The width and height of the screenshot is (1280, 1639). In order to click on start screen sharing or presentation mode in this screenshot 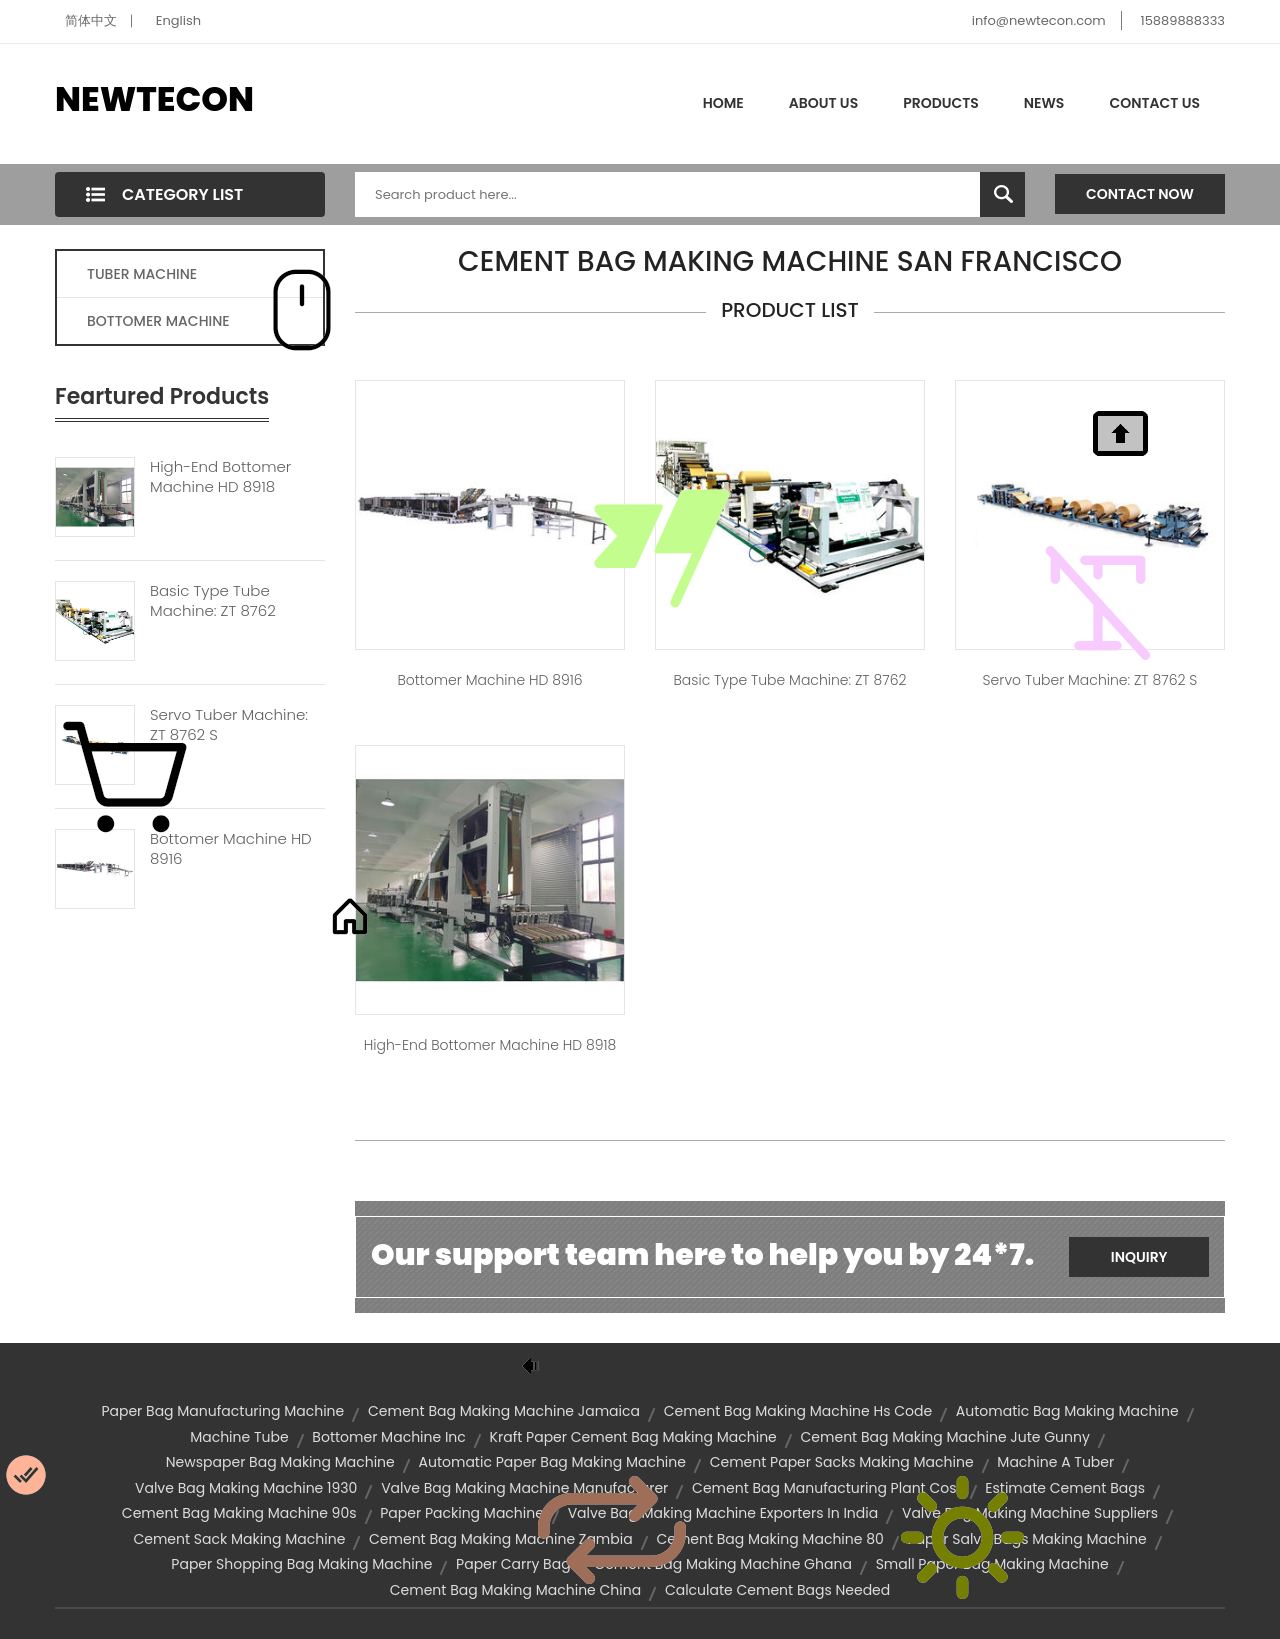, I will do `click(1120, 433)`.